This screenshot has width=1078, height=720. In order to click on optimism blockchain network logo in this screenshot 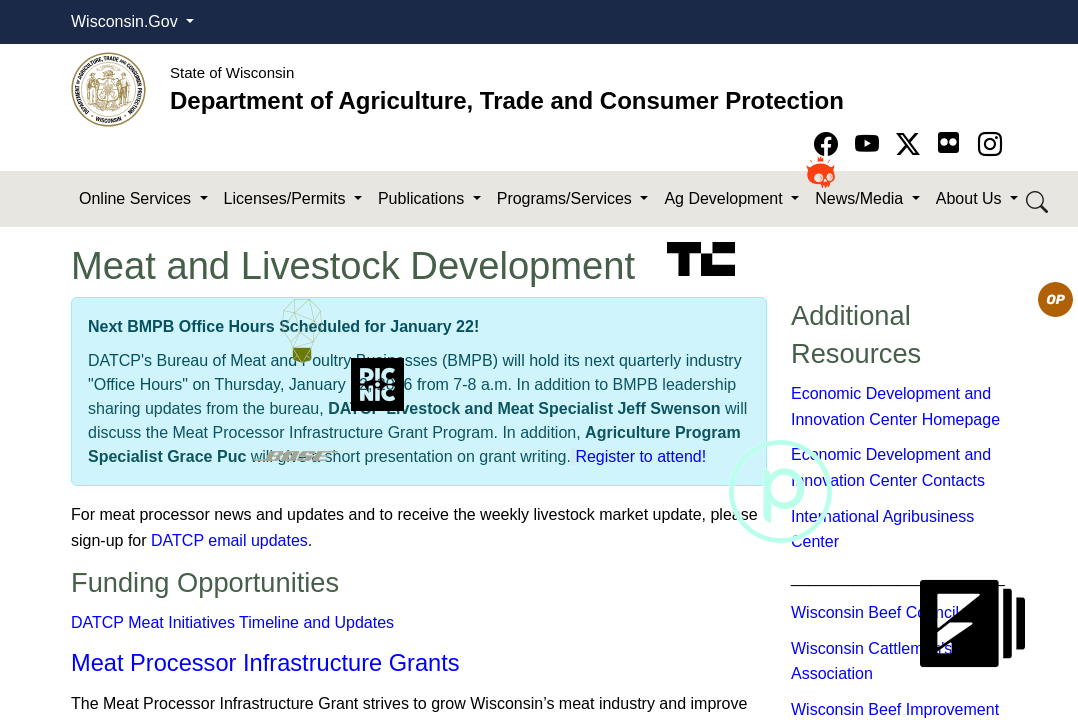, I will do `click(1055, 299)`.